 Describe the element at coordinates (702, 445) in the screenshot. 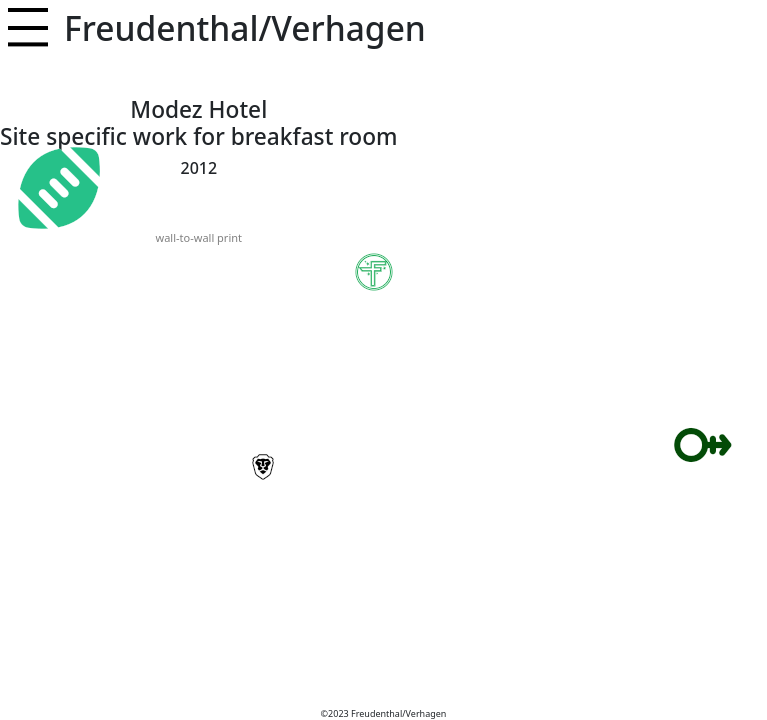

I see `indicates male gender with external attraction symbol` at that location.